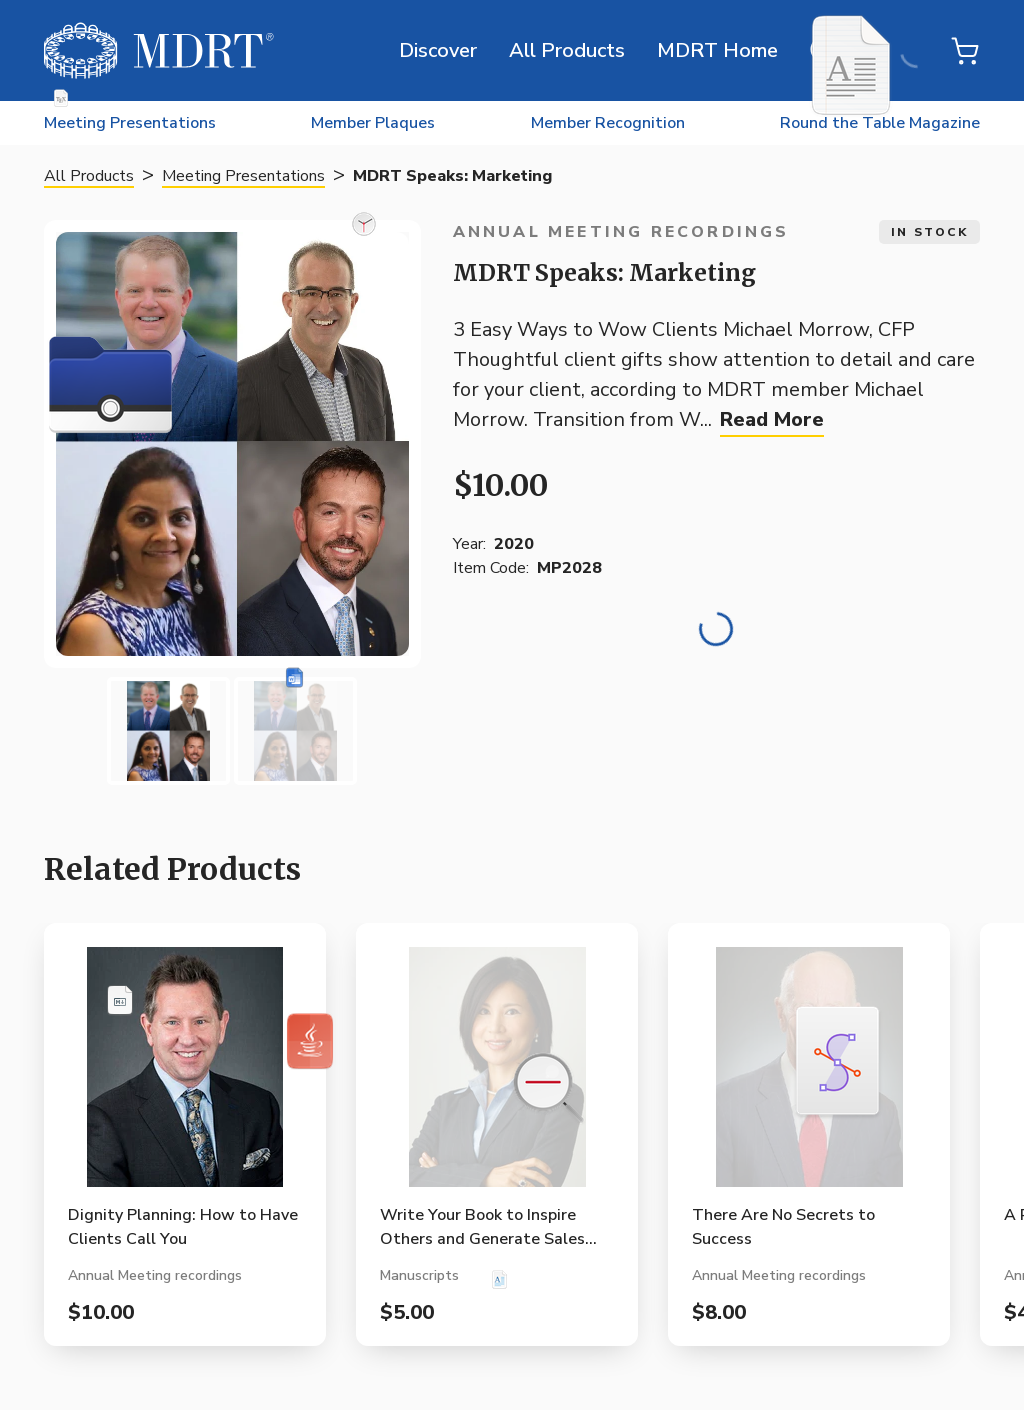 The image size is (1024, 1410). What do you see at coordinates (110, 388) in the screenshot?
I see `folder containing pokémon game files or saves` at bounding box center [110, 388].